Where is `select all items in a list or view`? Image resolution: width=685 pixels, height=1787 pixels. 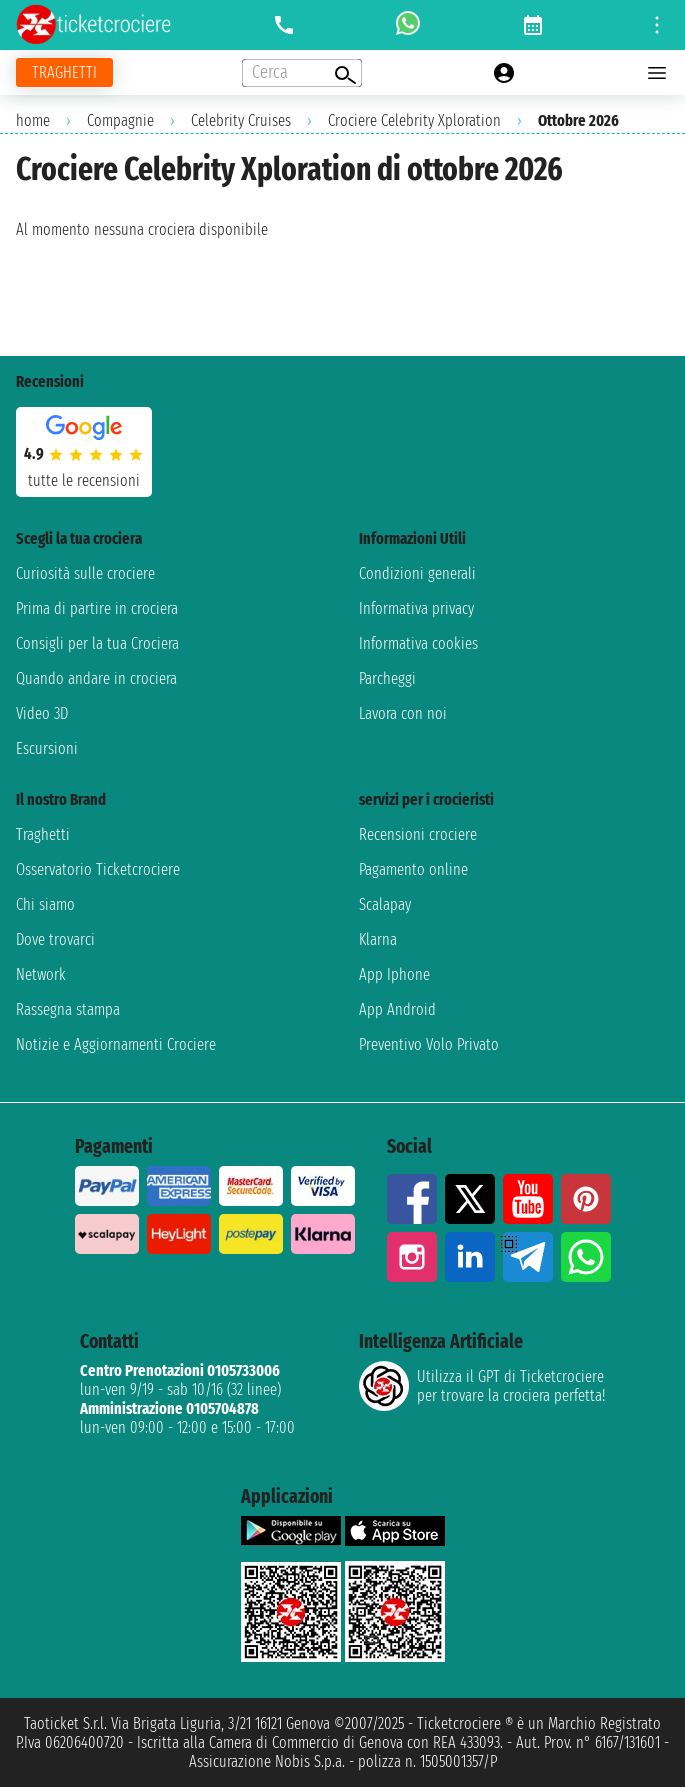
select all items in a list or view is located at coordinates (509, 1244).